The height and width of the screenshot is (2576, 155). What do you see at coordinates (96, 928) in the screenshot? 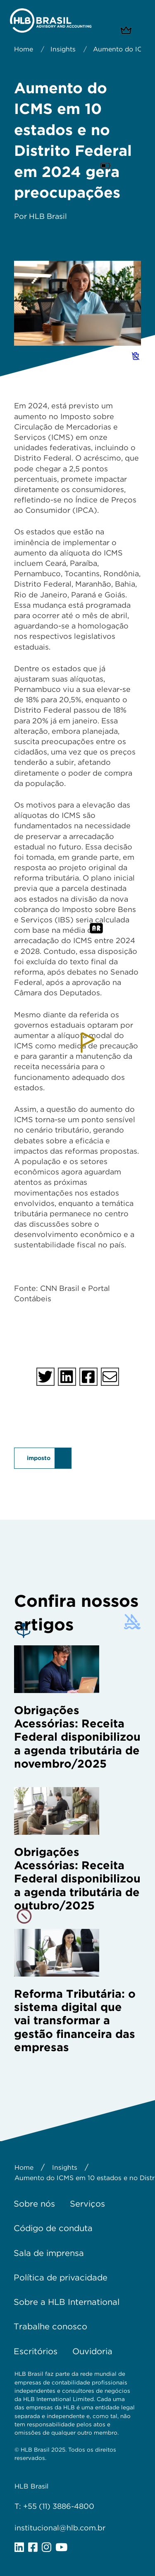
I see `indicates augmented reality feature available` at bounding box center [96, 928].